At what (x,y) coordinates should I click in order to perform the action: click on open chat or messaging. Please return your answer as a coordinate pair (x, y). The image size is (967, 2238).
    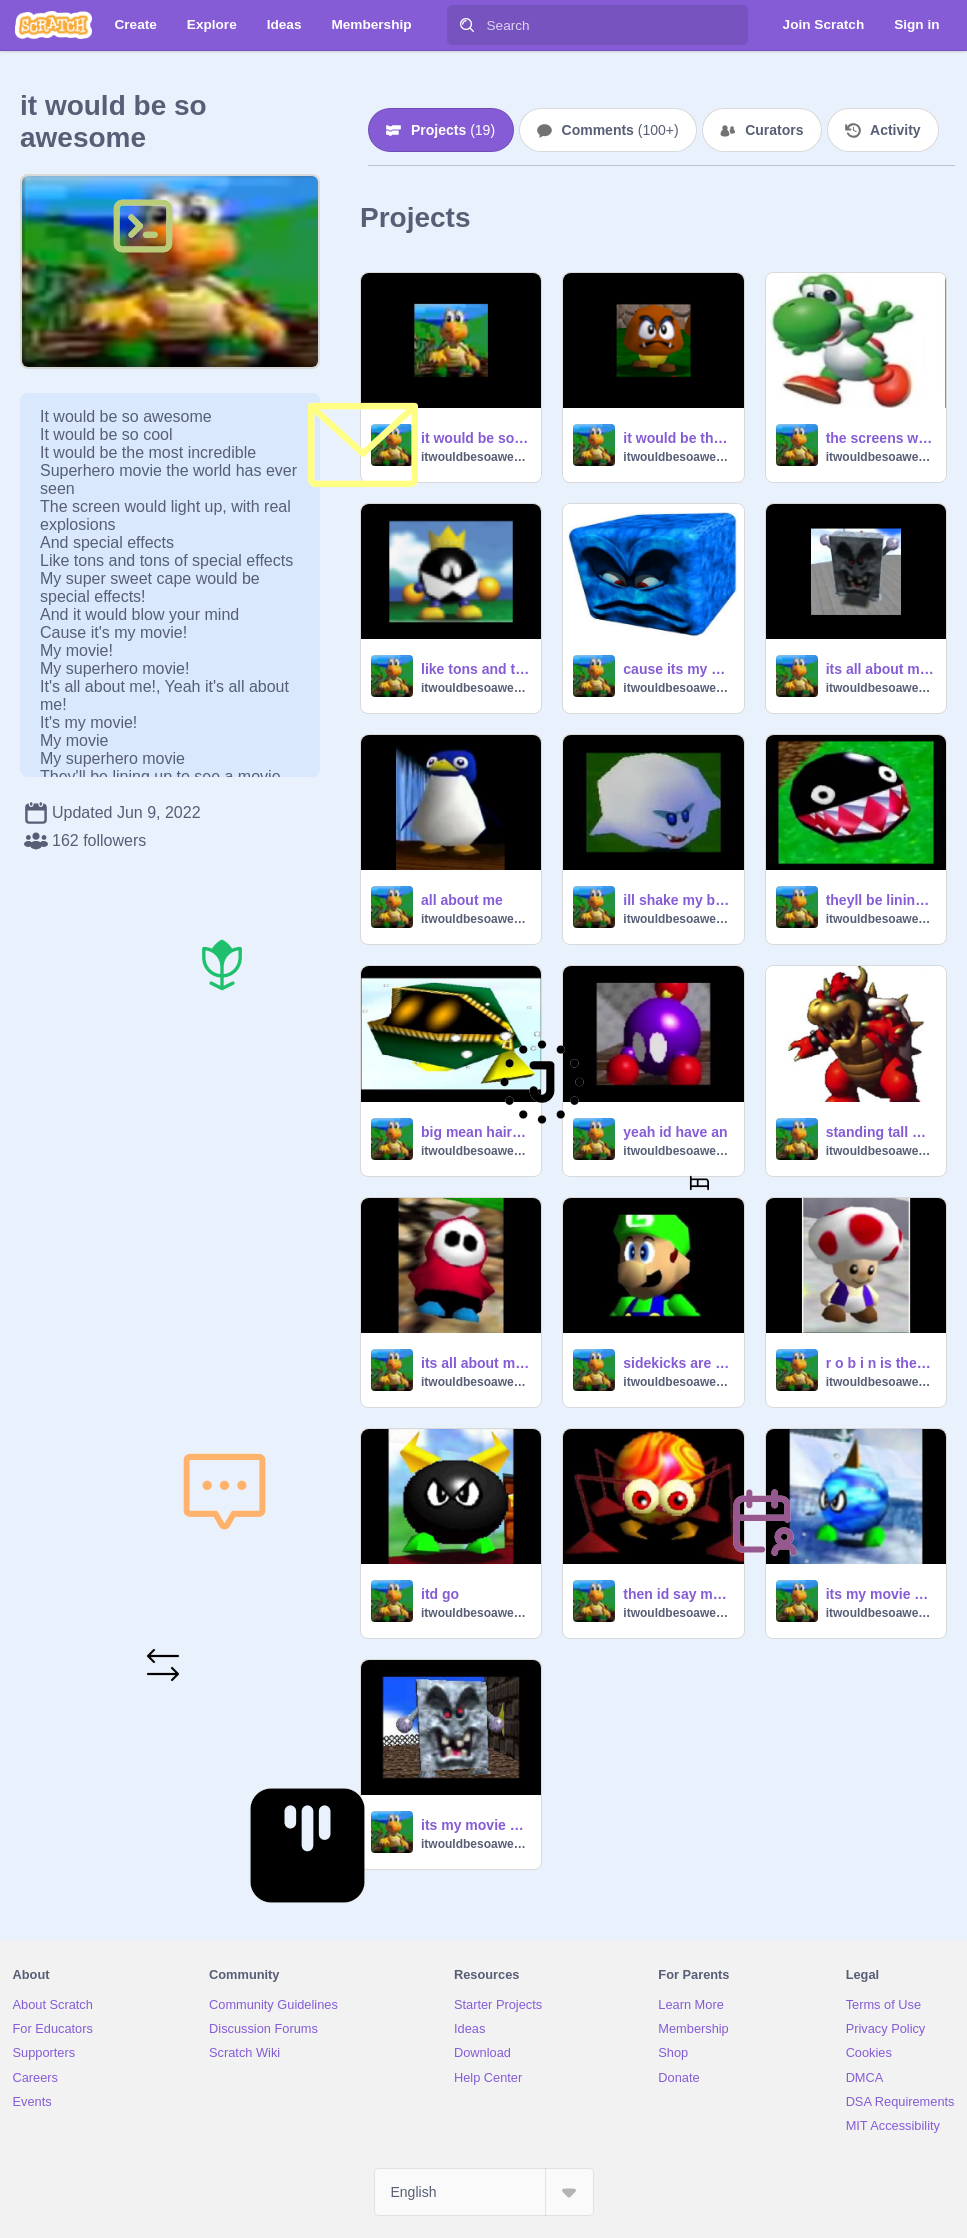
    Looking at the image, I should click on (224, 1488).